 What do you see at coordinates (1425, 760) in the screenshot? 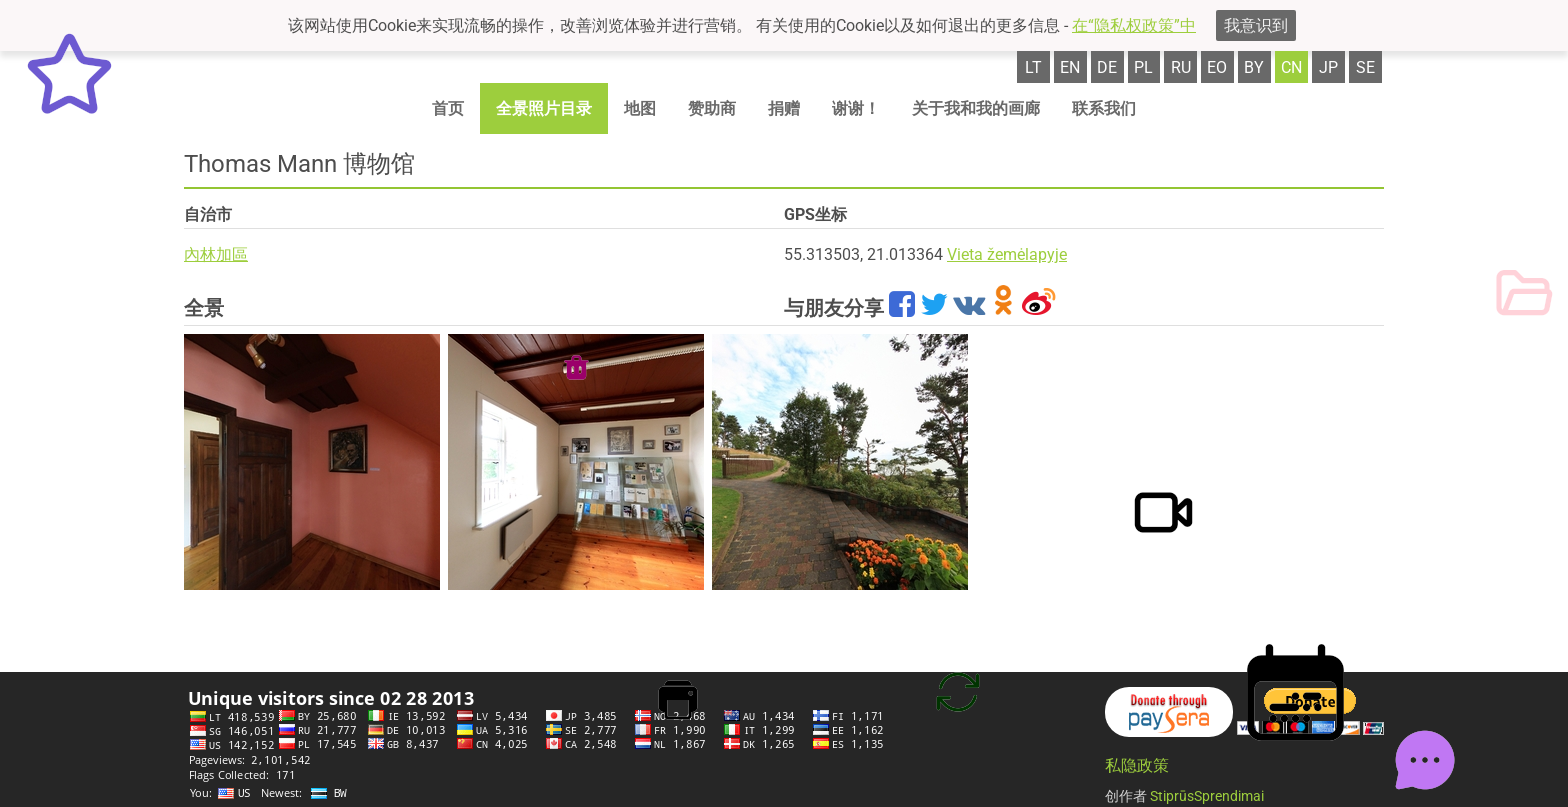
I see `open messaging or chat` at bounding box center [1425, 760].